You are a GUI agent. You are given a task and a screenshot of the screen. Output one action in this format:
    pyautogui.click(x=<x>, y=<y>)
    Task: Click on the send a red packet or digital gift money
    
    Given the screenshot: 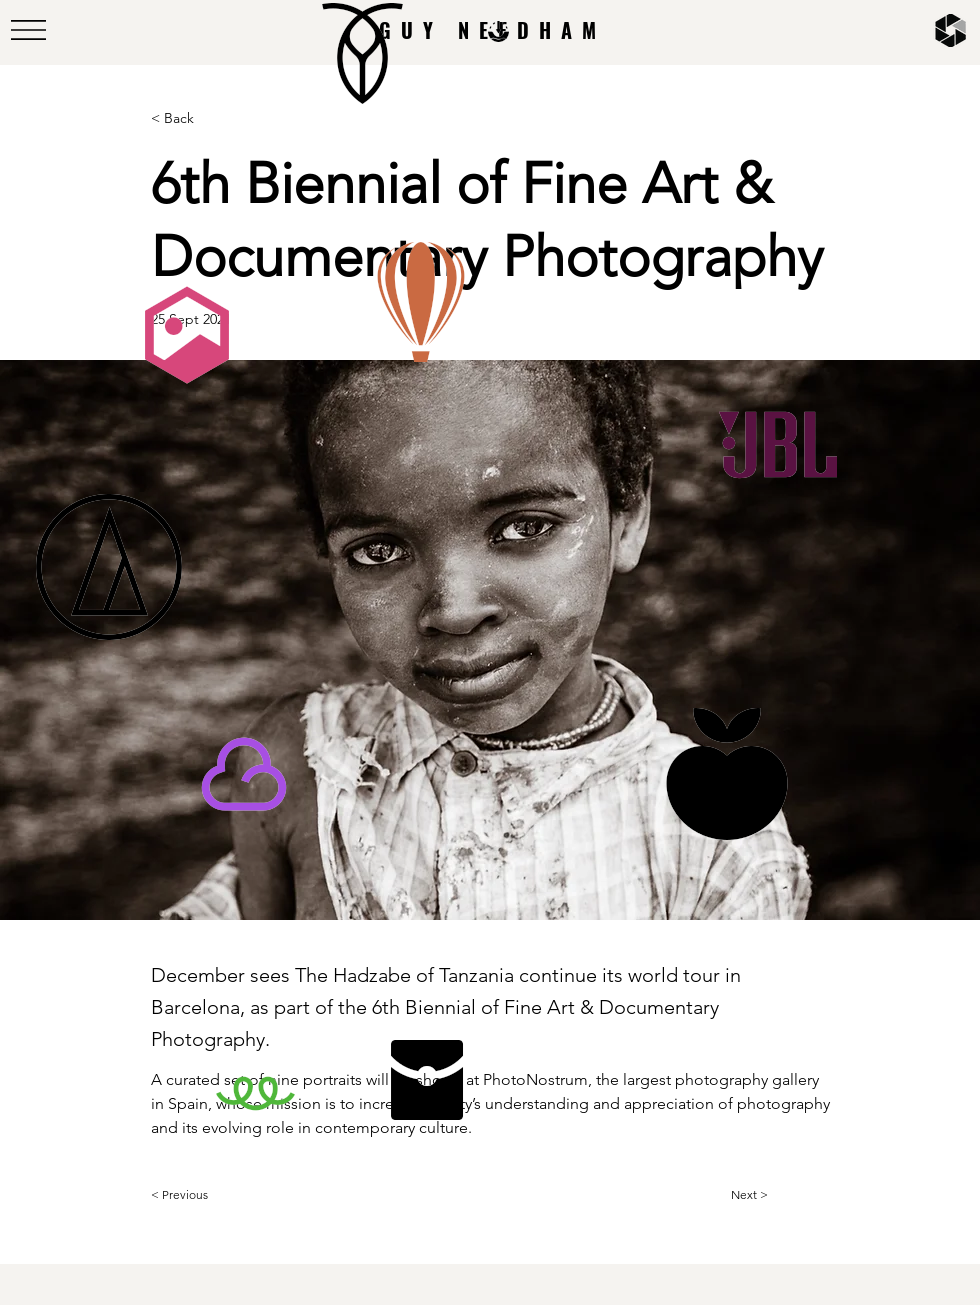 What is the action you would take?
    pyautogui.click(x=427, y=1080)
    